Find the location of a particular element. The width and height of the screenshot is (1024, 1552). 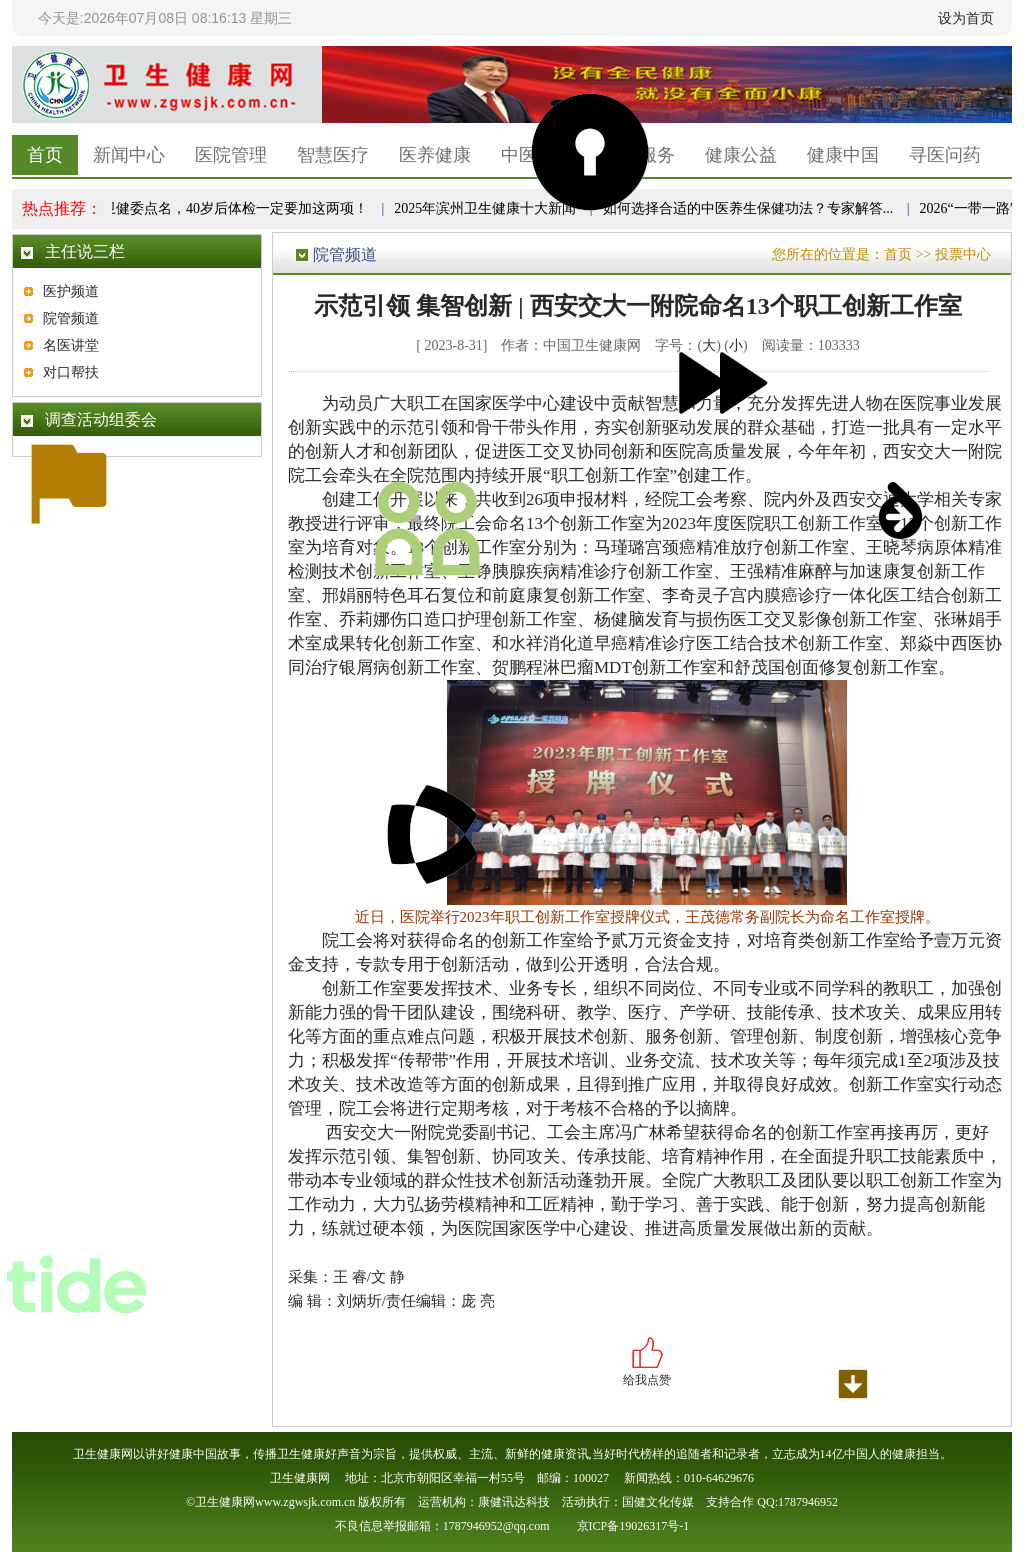

fast forward media playback is located at coordinates (720, 383).